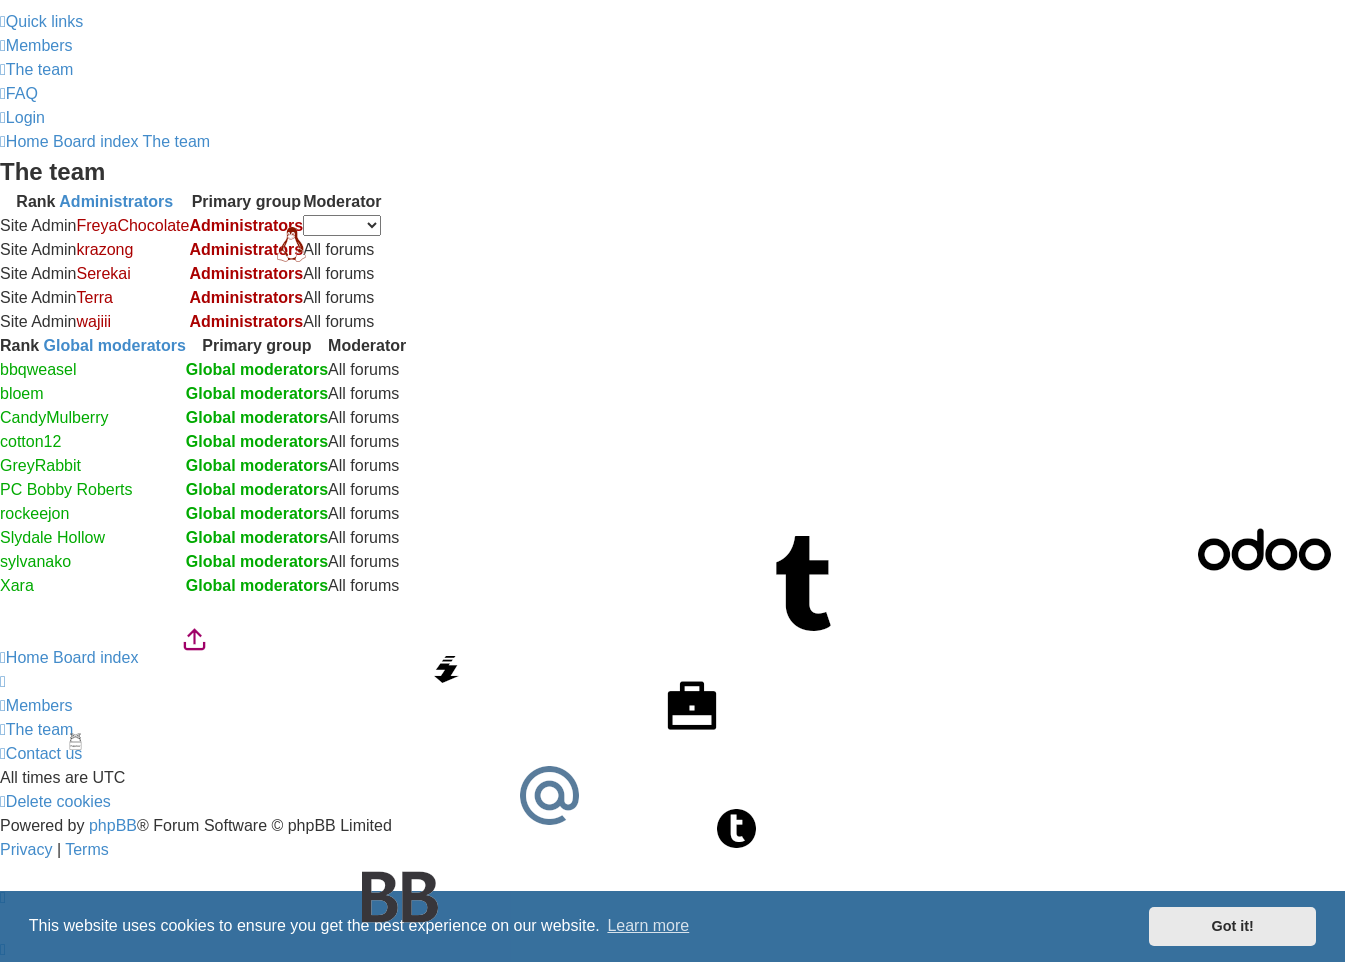  What do you see at coordinates (692, 708) in the screenshot?
I see `access work or business-related features` at bounding box center [692, 708].